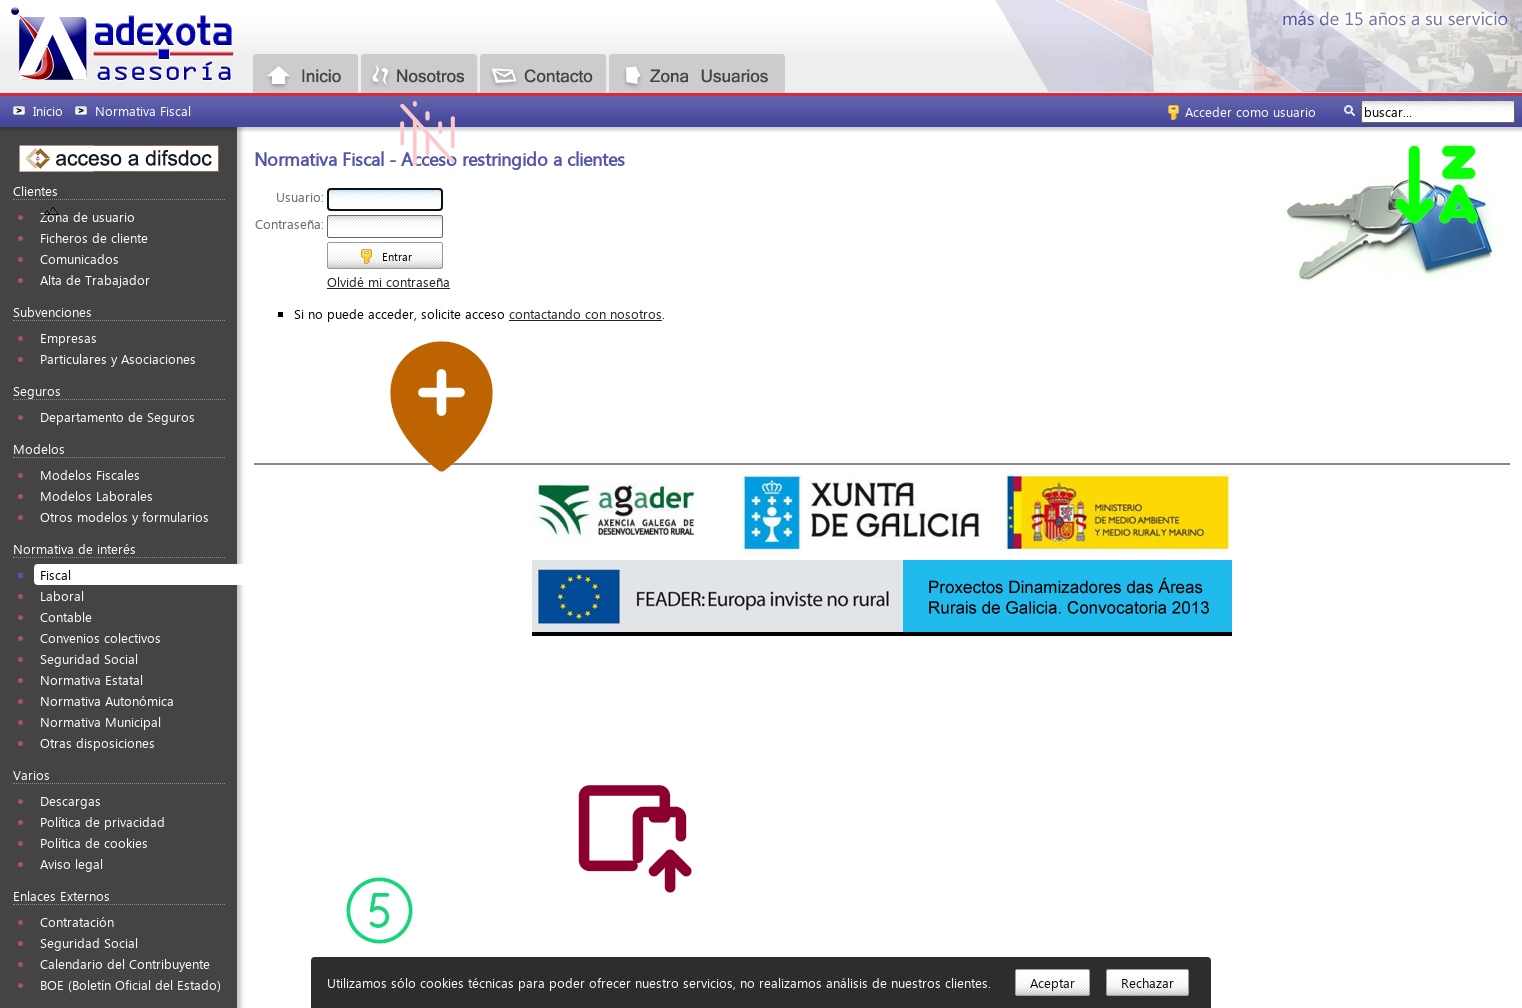  What do you see at coordinates (51, 210) in the screenshot?
I see `view landscape or nature photos` at bounding box center [51, 210].